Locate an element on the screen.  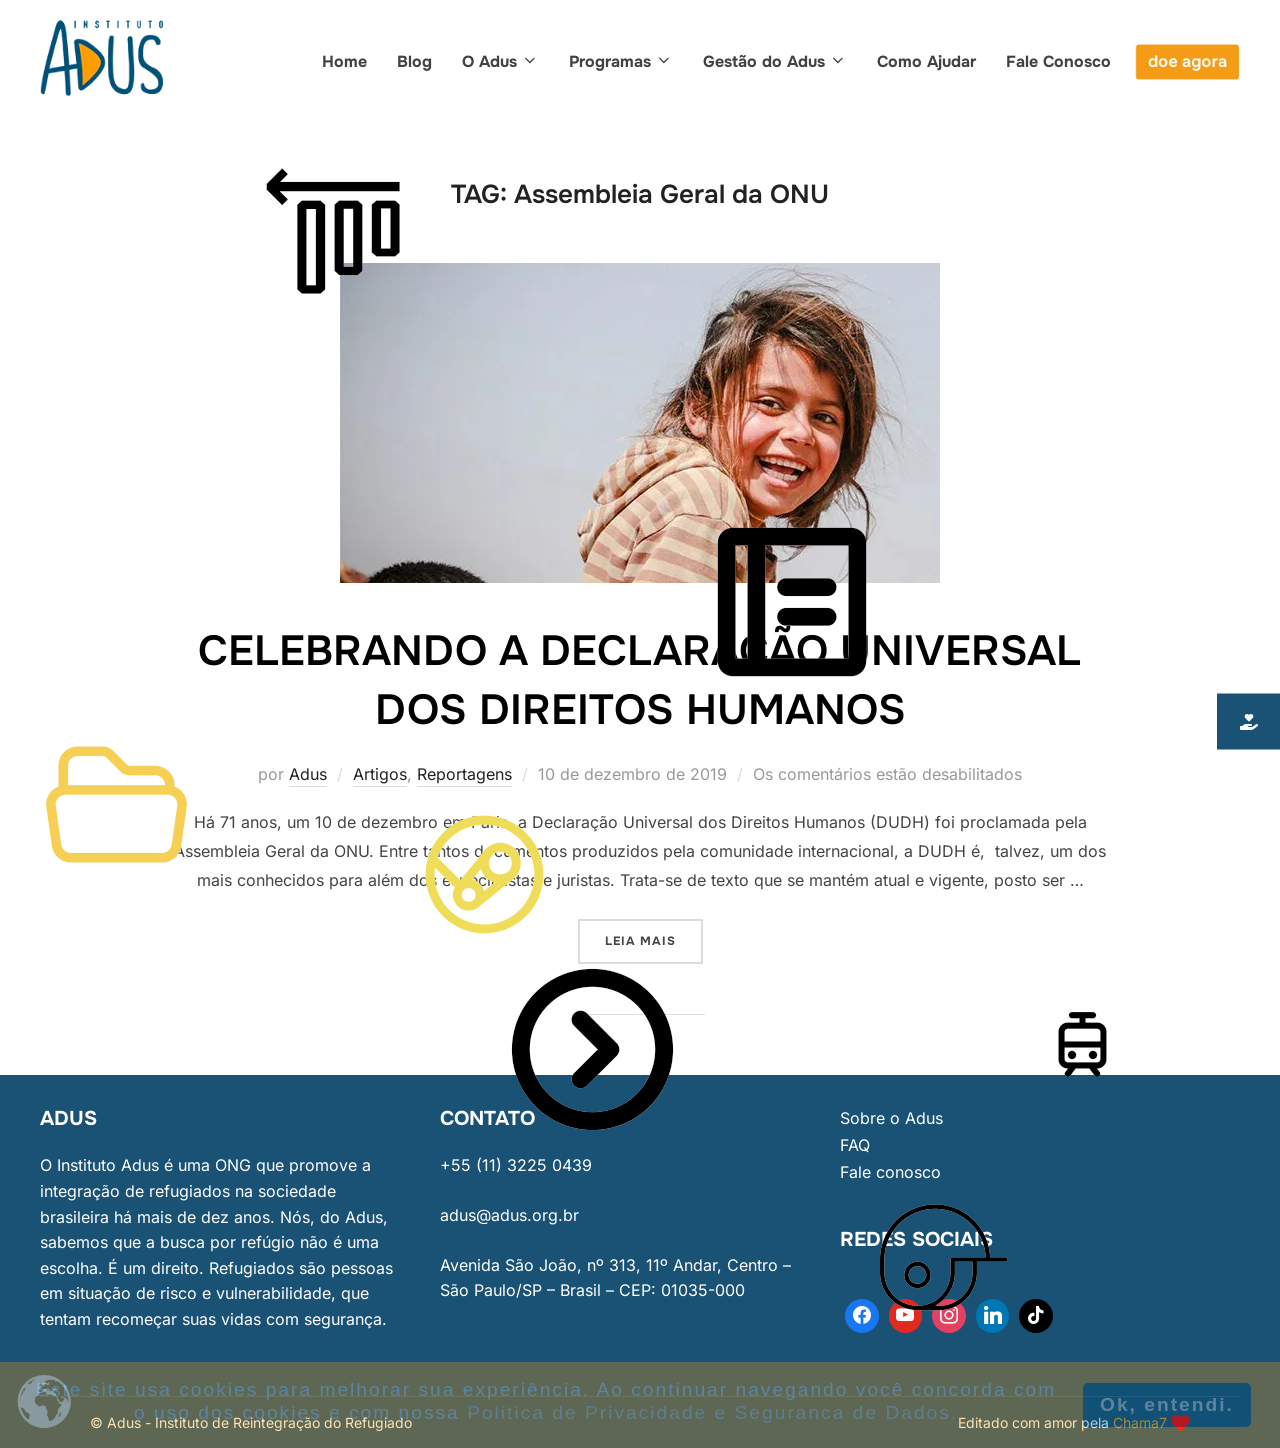
view tram or light rail transit options is located at coordinates (1082, 1044).